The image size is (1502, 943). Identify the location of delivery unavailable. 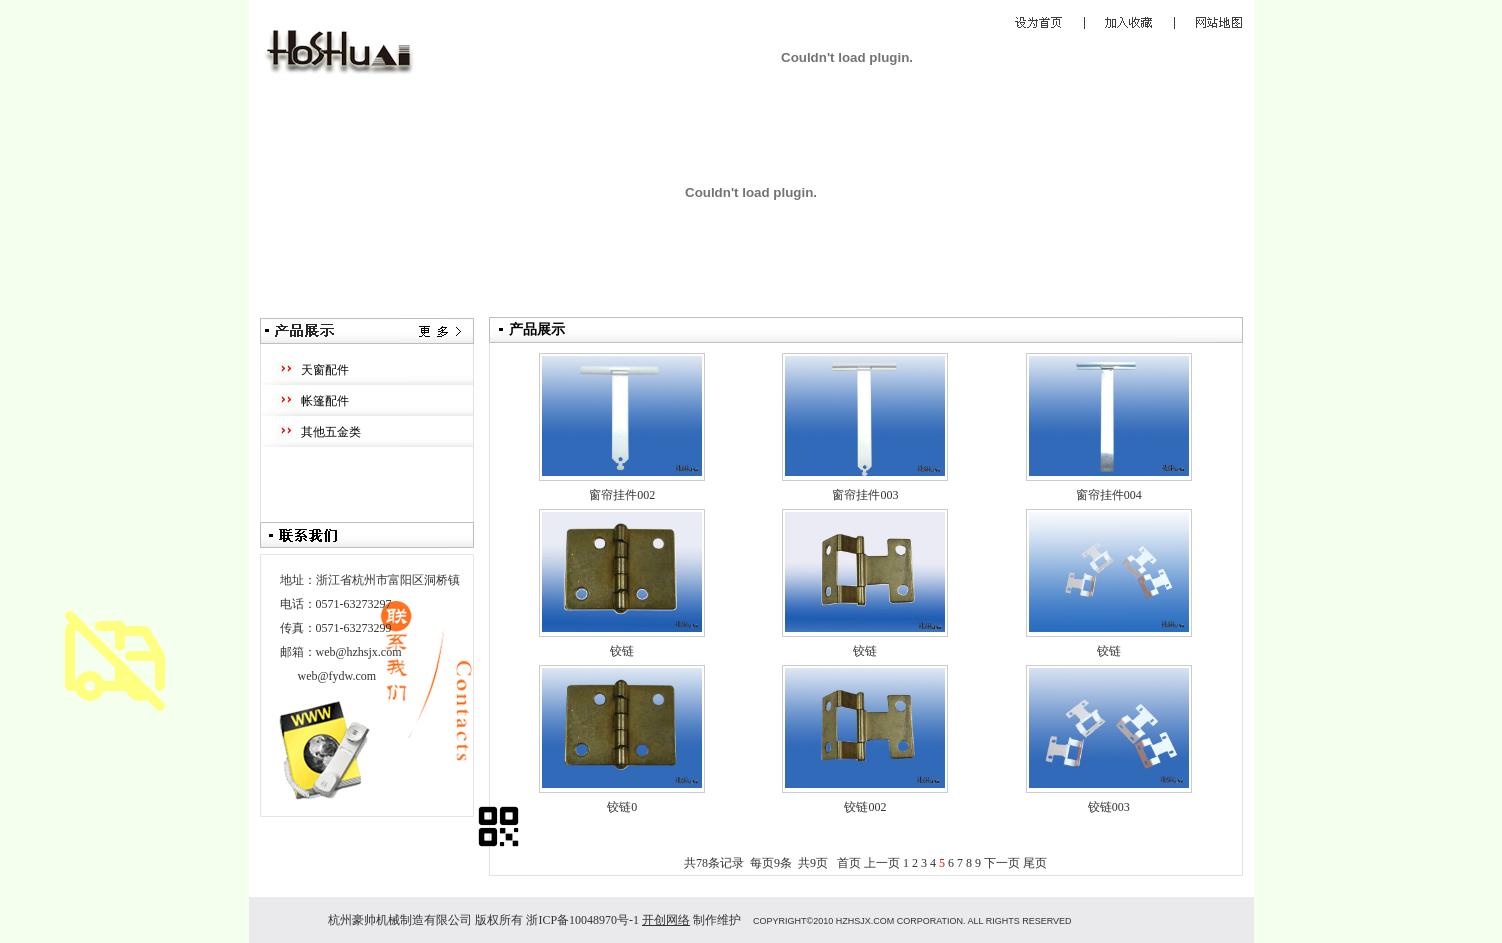
(115, 661).